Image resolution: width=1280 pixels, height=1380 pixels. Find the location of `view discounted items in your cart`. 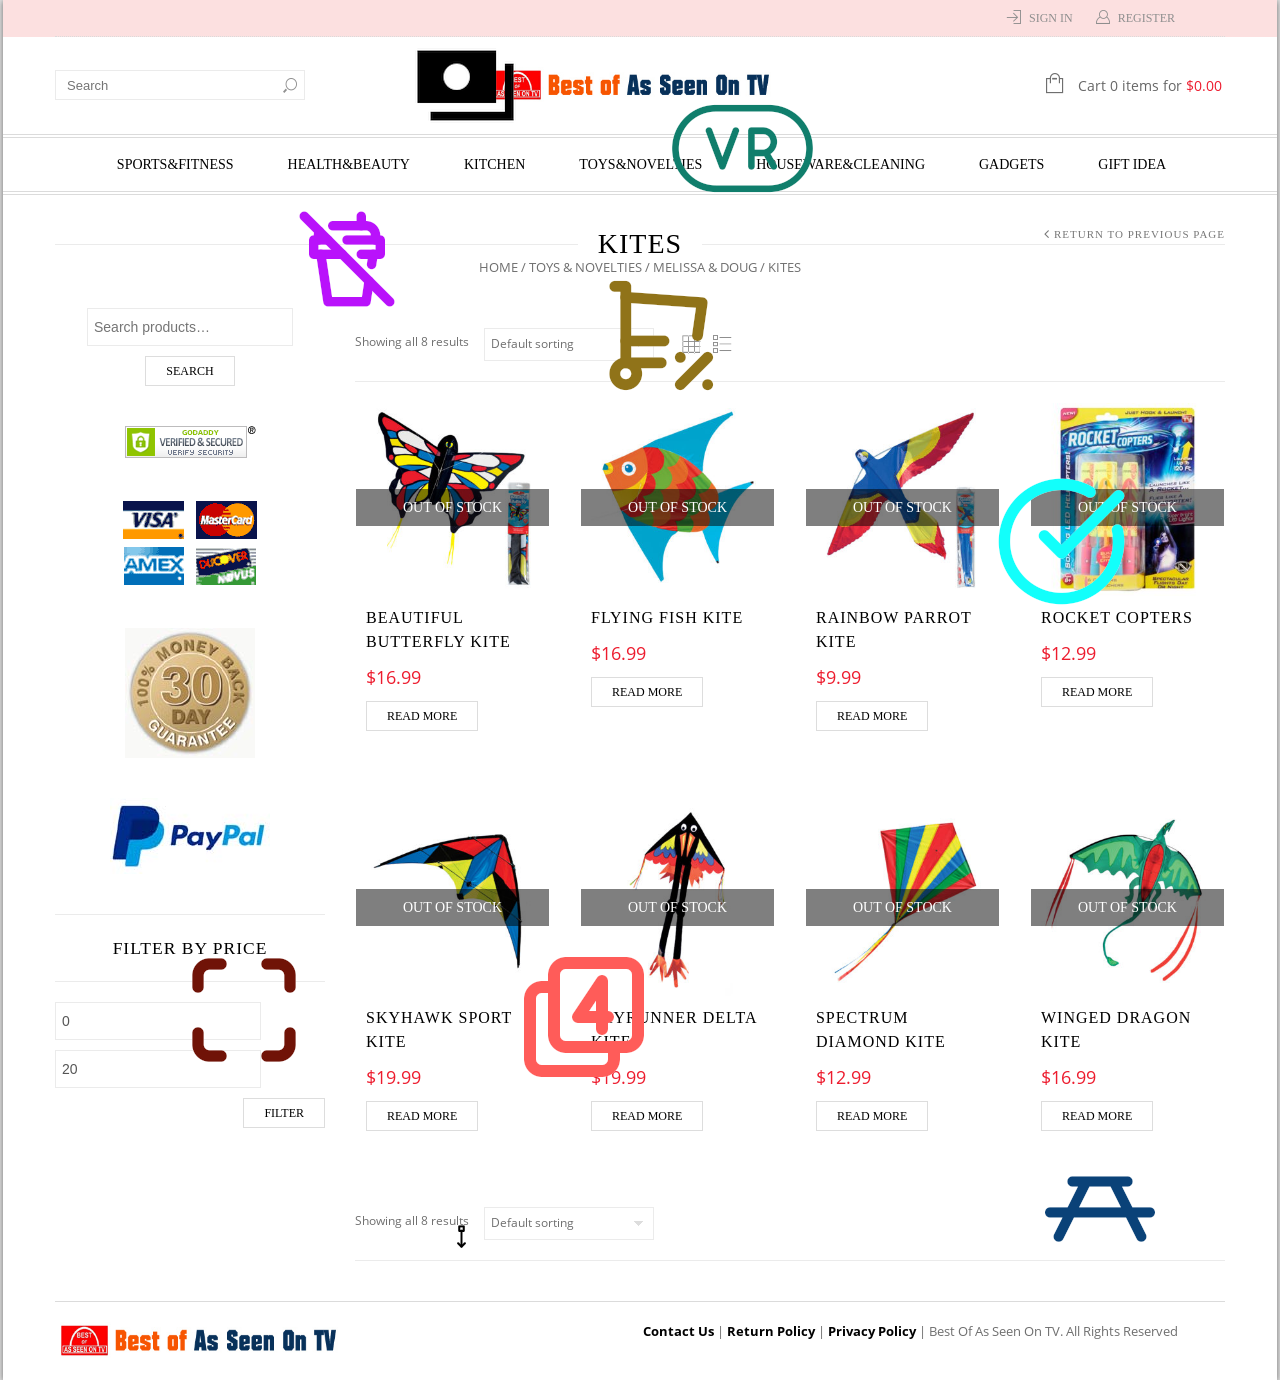

view discounted items in your cart is located at coordinates (658, 335).